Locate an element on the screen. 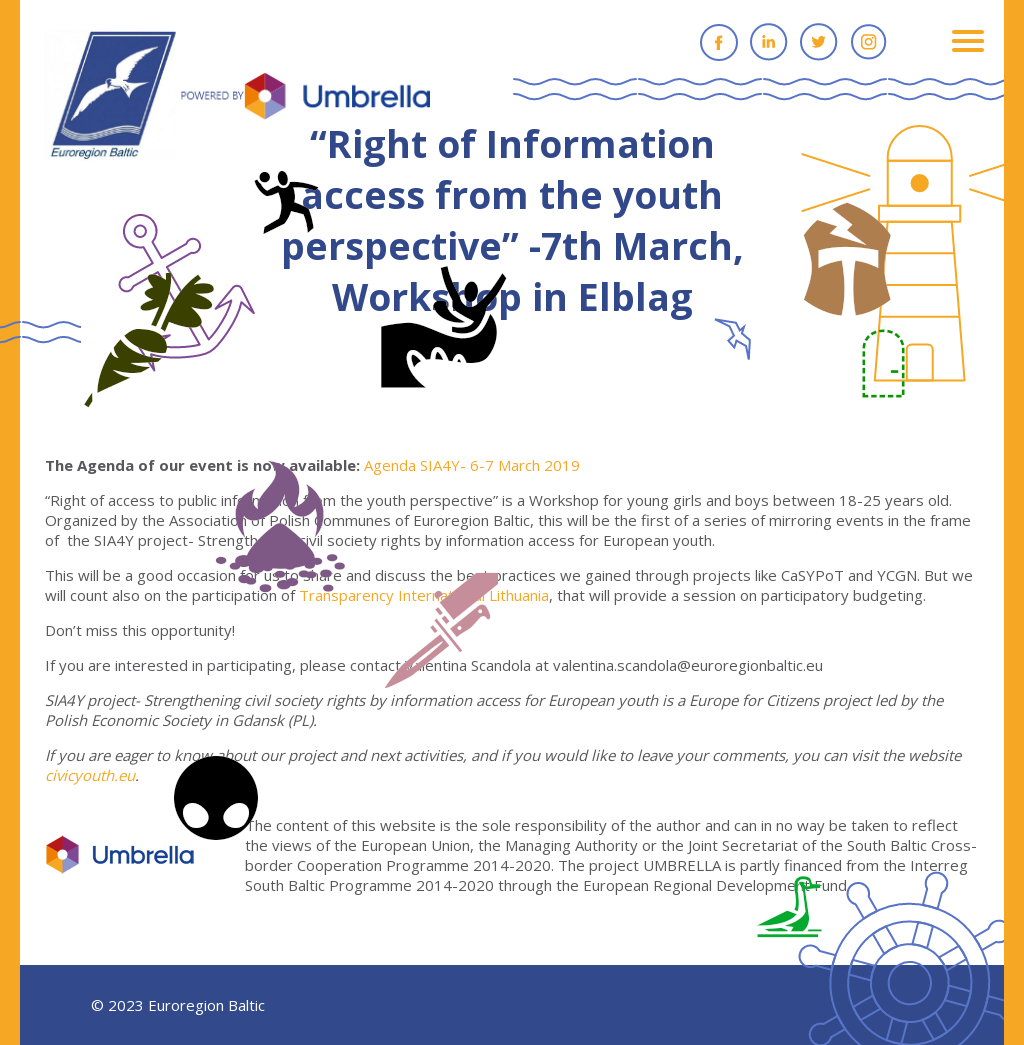  indicates a vegetable or garden item in a game inventory is located at coordinates (149, 340).